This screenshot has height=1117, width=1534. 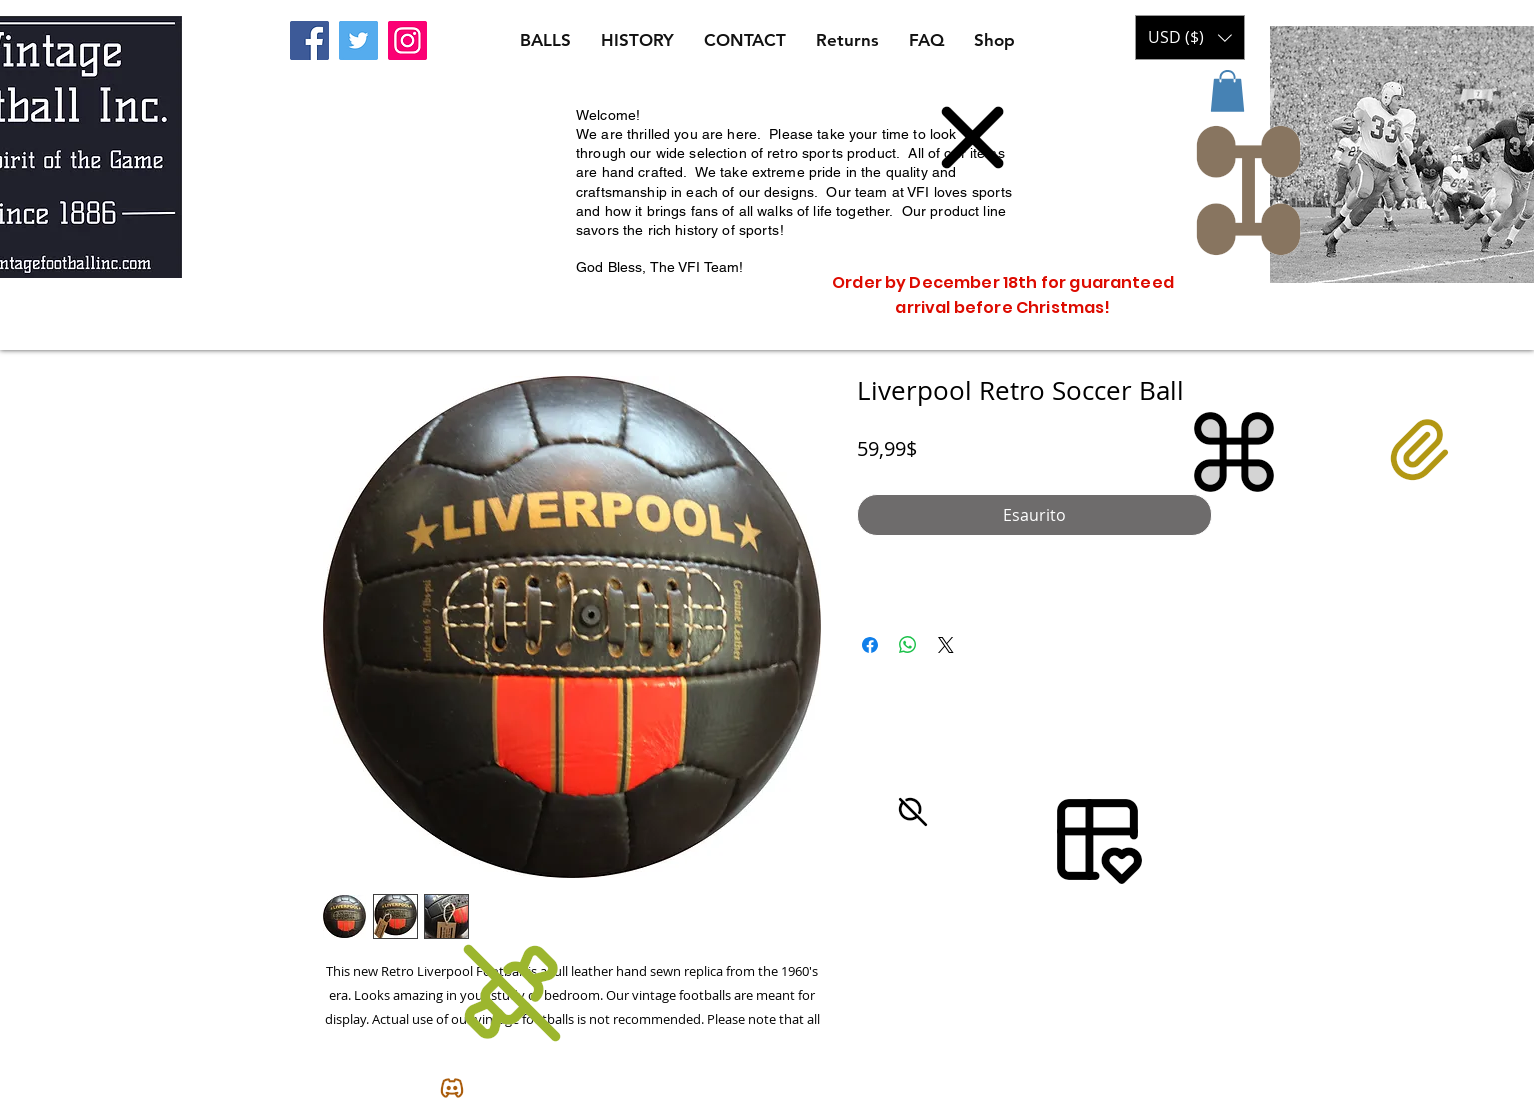 What do you see at coordinates (452, 1088) in the screenshot?
I see `open Discord` at bounding box center [452, 1088].